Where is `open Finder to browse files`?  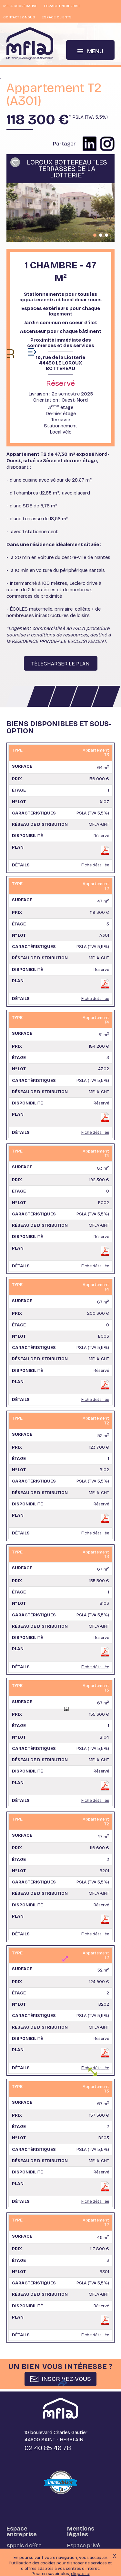 open Finder to browse files is located at coordinates (66, 1709).